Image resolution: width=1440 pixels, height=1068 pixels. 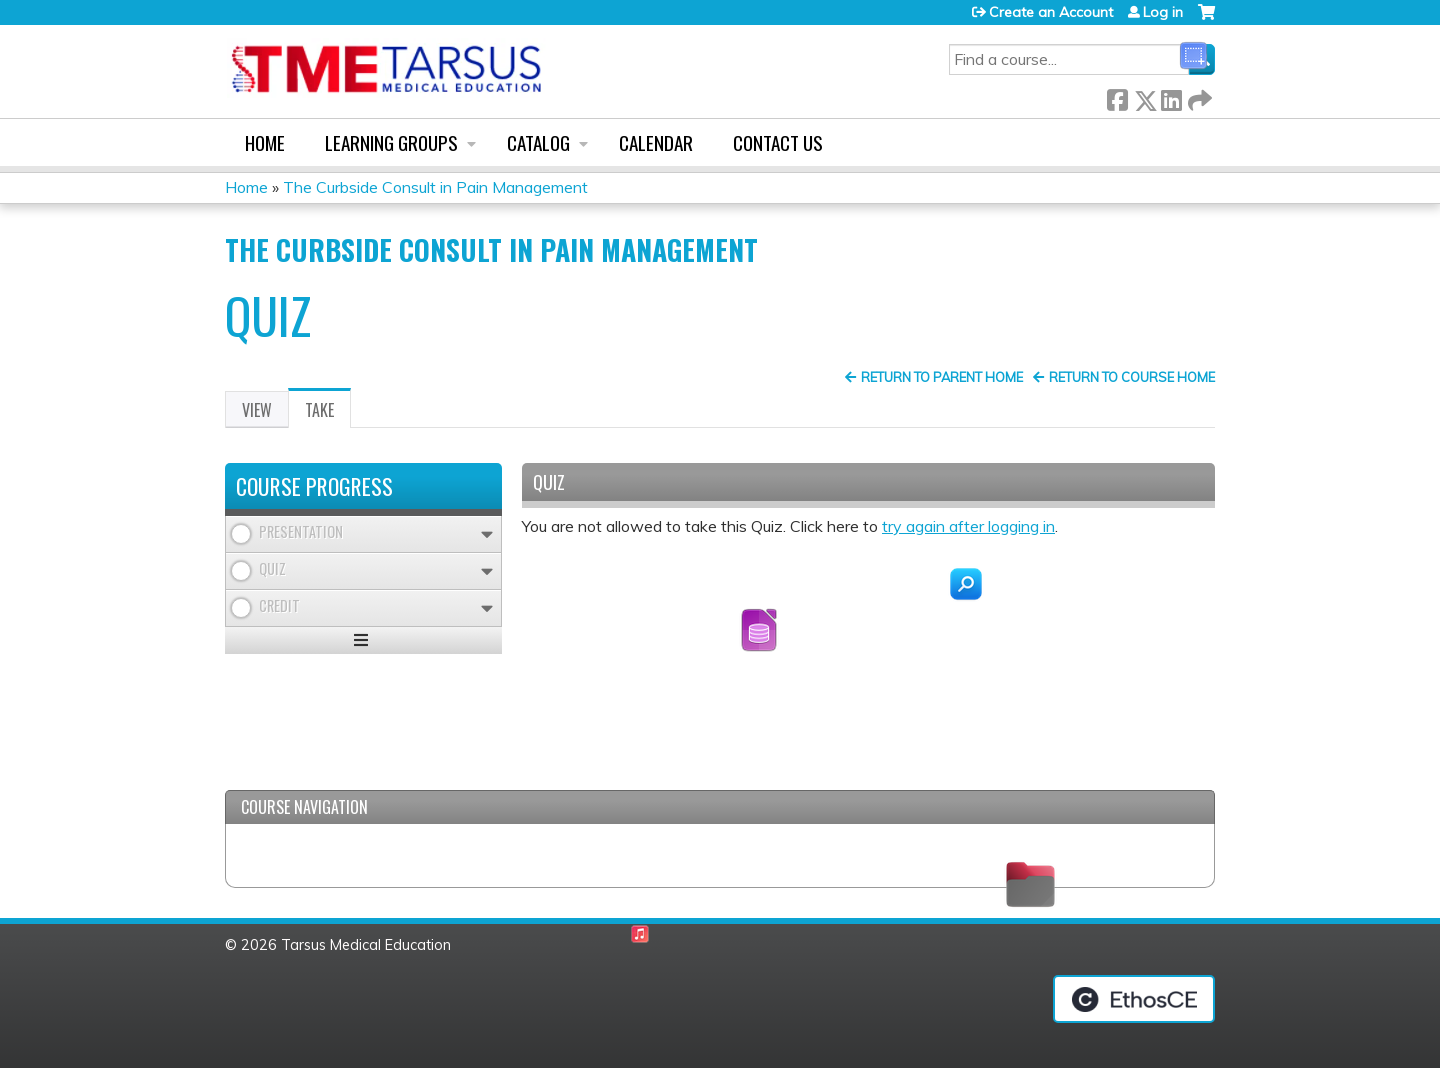 What do you see at coordinates (1193, 55) in the screenshot?
I see `take a screenshot` at bounding box center [1193, 55].